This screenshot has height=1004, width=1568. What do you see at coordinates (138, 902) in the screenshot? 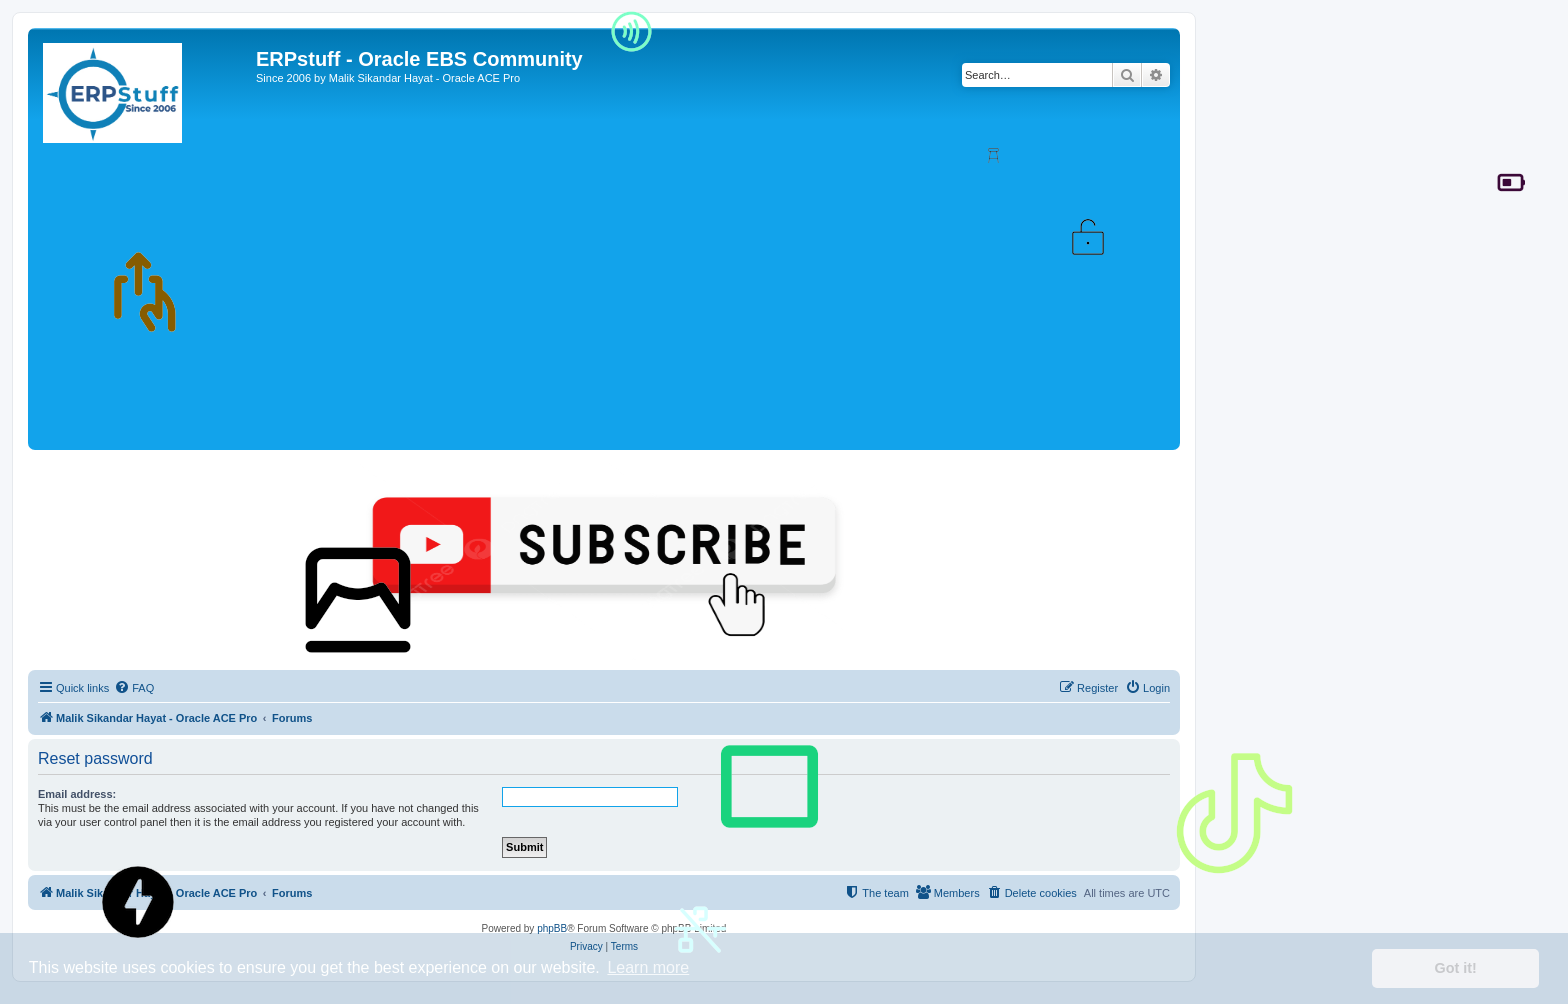
I see `indicates offline or cached content available` at bounding box center [138, 902].